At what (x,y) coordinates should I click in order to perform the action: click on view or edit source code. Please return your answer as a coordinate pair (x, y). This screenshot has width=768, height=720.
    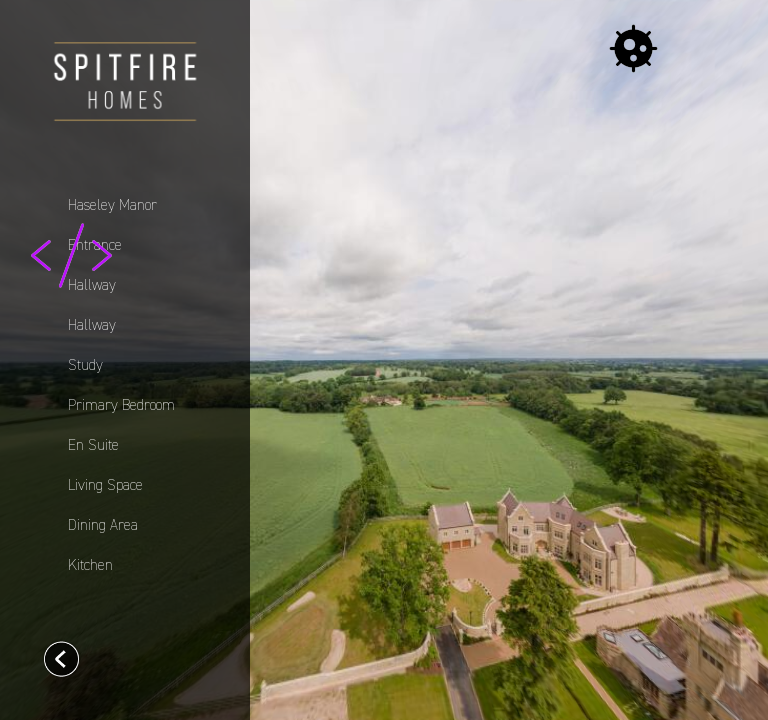
    Looking at the image, I should click on (71, 255).